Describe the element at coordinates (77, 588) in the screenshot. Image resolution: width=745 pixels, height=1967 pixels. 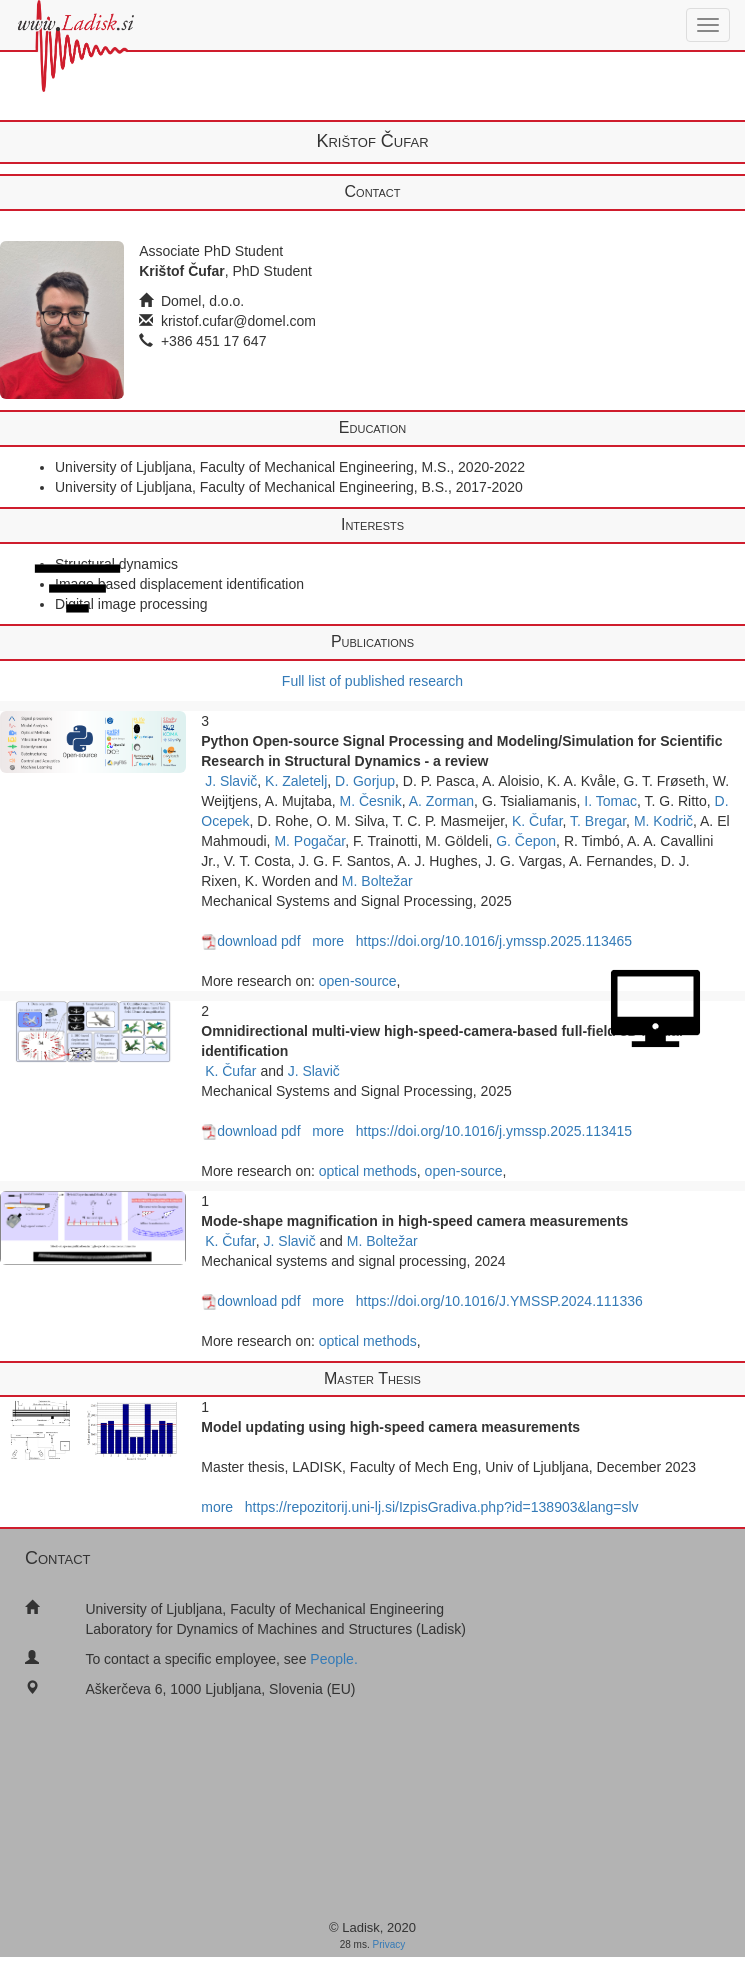
I see `filter list or search results` at that location.